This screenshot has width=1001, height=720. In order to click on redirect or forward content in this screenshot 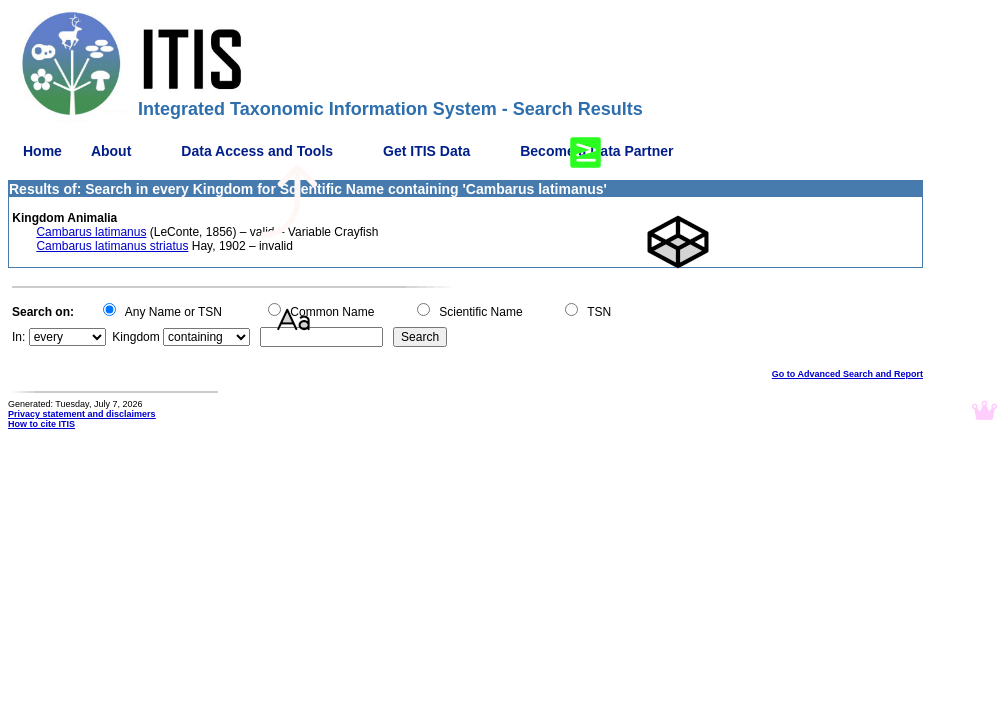, I will do `click(289, 201)`.